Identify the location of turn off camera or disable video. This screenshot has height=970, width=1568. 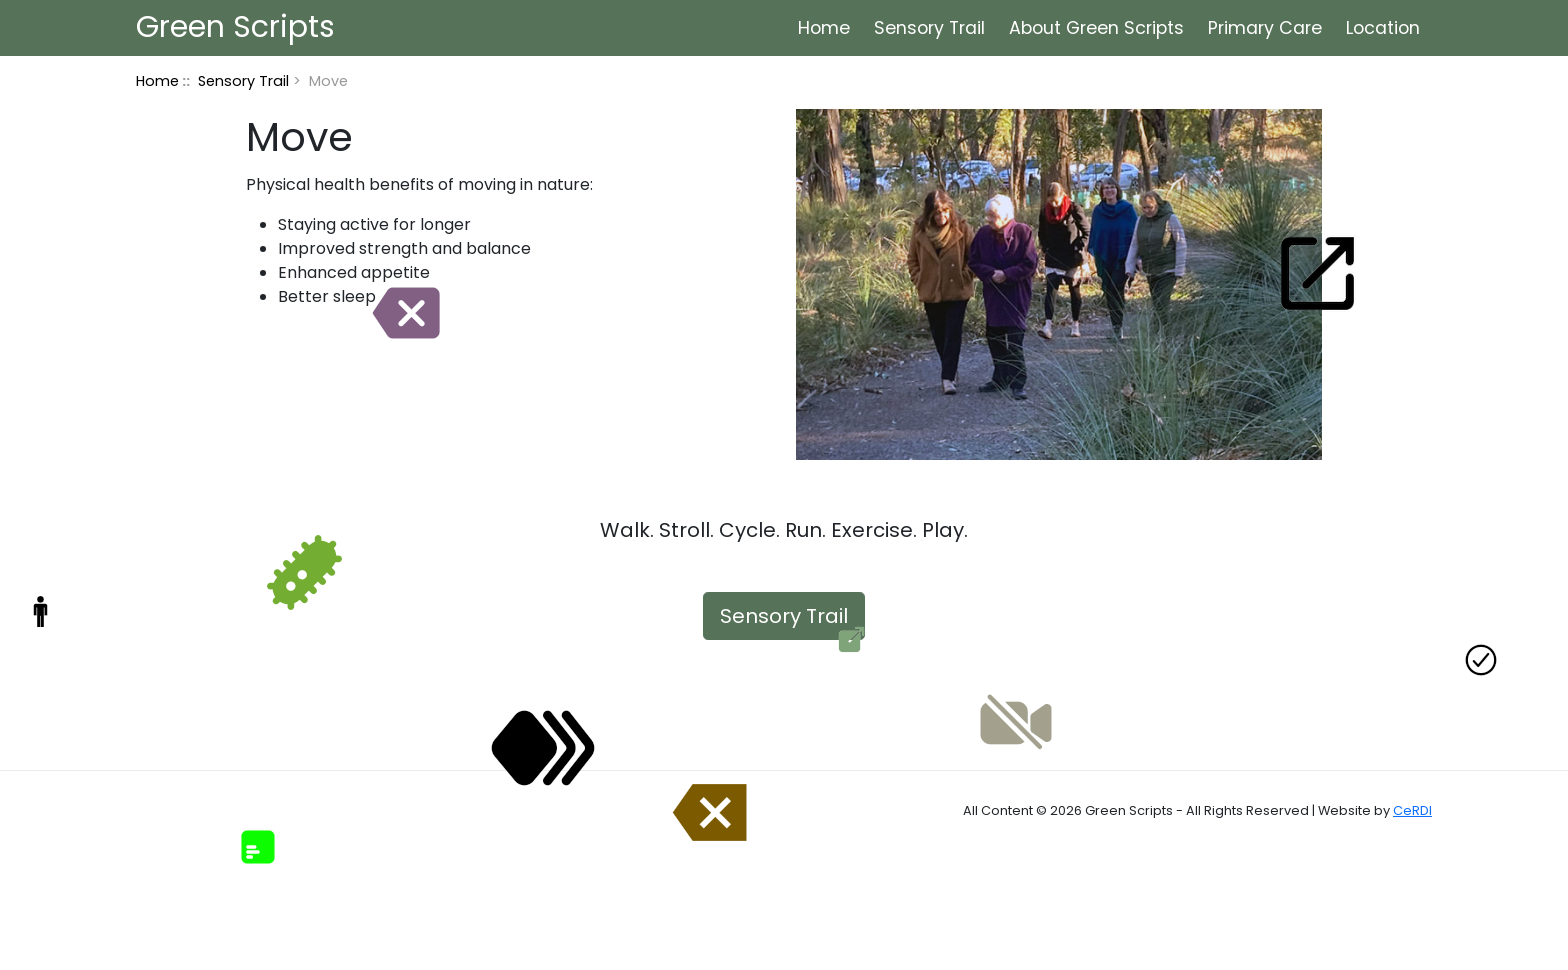
(1016, 723).